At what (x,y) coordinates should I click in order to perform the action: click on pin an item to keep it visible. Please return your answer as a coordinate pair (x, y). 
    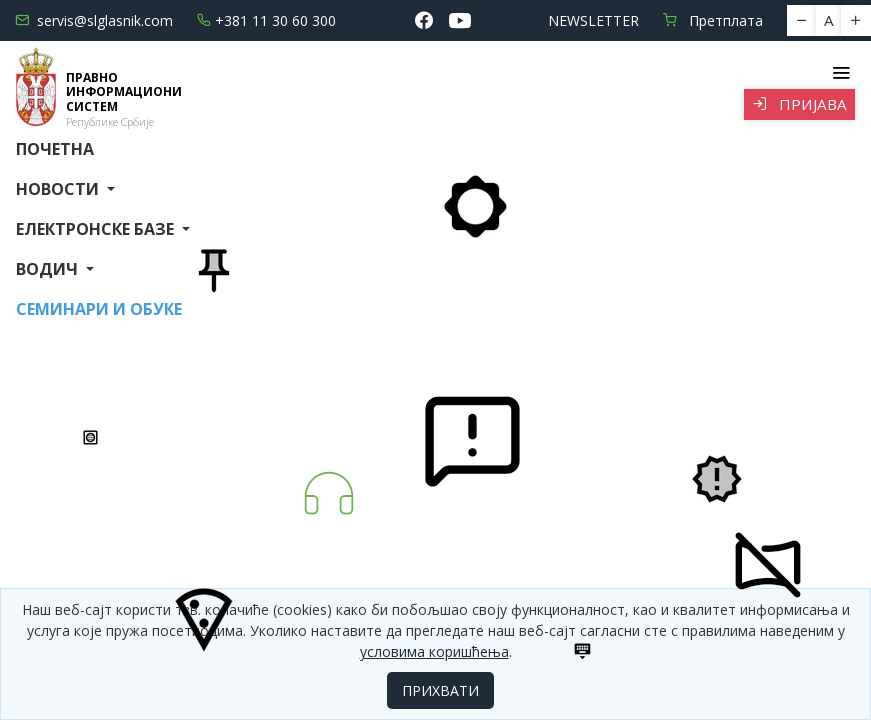
    Looking at the image, I should click on (214, 271).